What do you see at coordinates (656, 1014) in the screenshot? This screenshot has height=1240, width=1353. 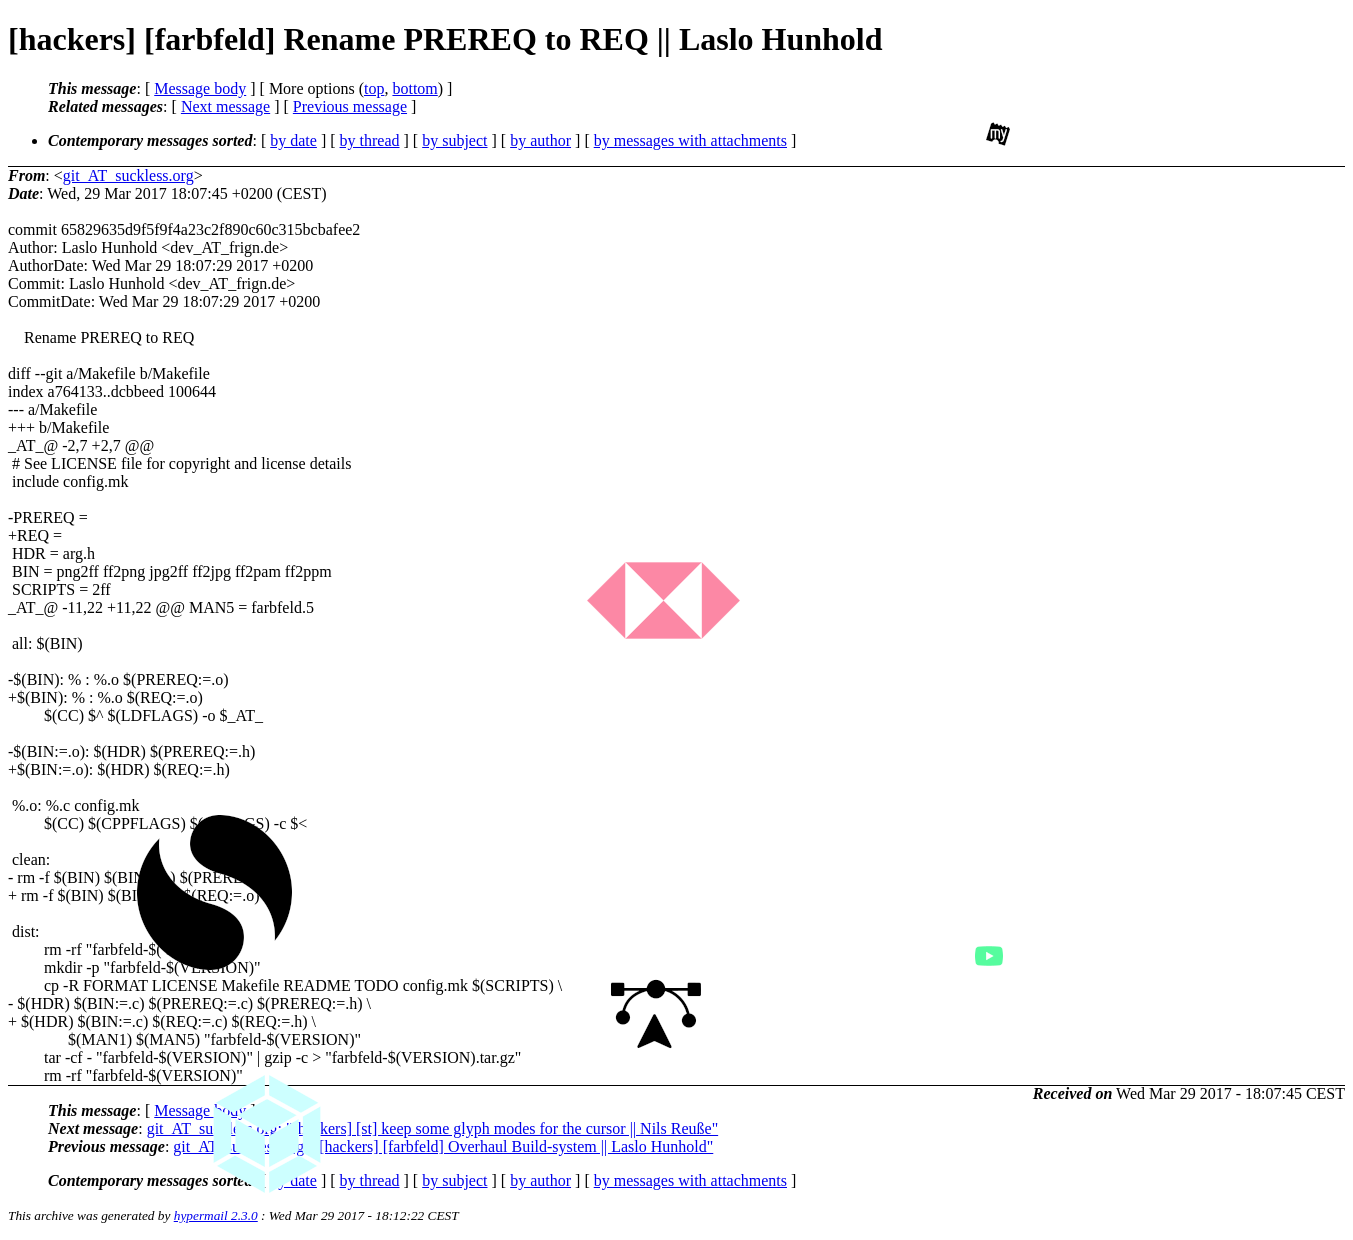 I see `SVGtrace logo` at bounding box center [656, 1014].